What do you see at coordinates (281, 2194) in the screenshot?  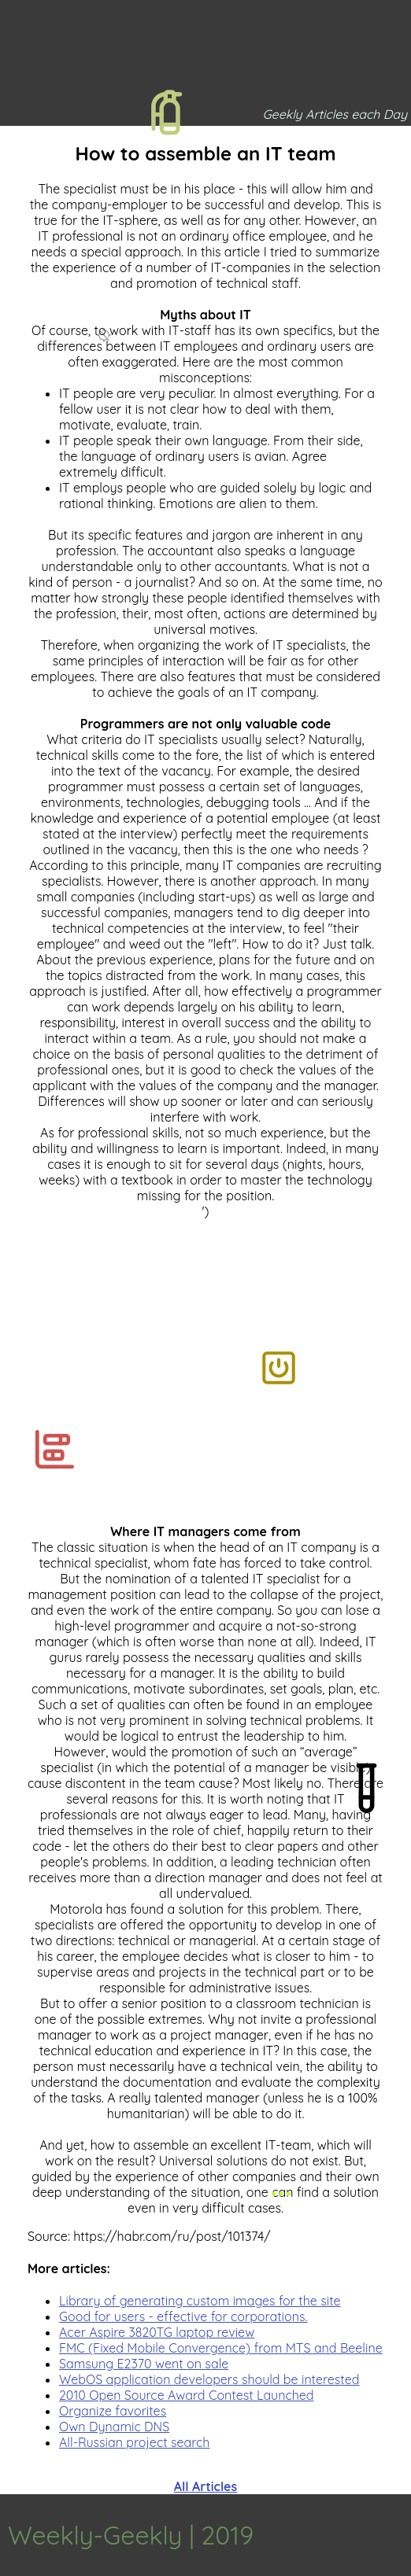 I see `access more options or actions` at bounding box center [281, 2194].